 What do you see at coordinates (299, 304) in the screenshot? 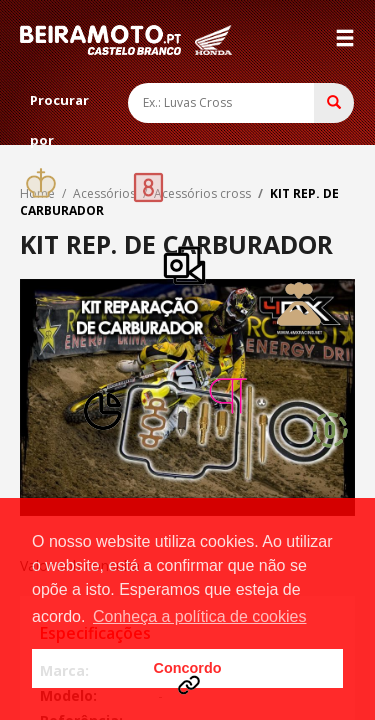
I see `indicates volcanic or geothermal activity` at bounding box center [299, 304].